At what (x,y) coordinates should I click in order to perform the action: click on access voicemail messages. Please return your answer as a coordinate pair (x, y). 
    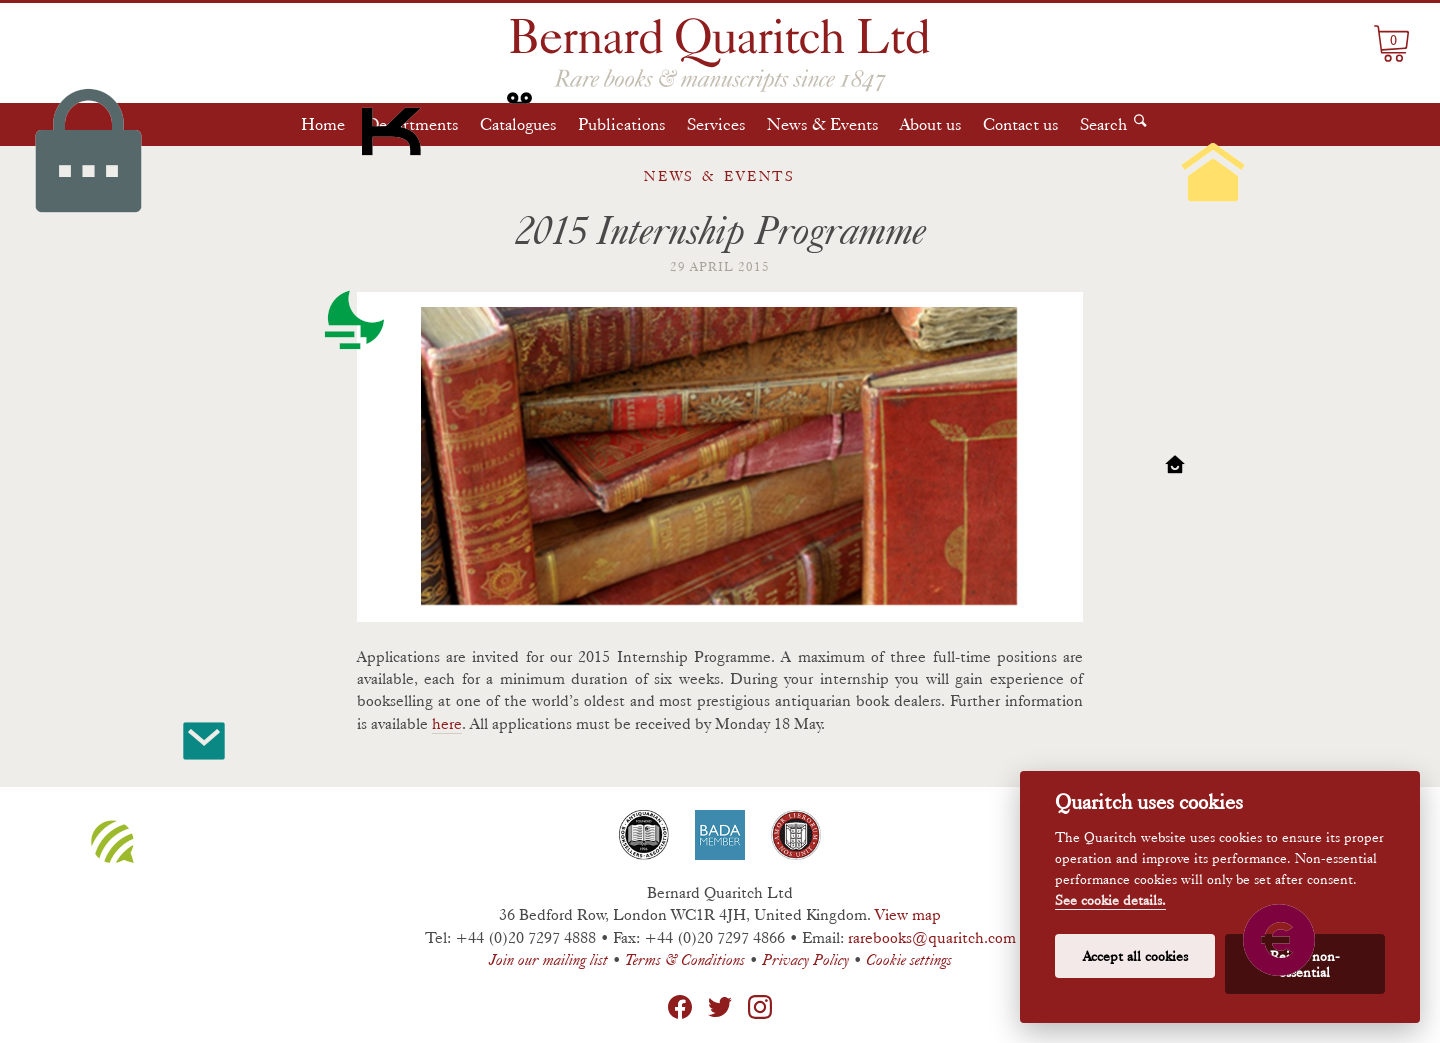
    Looking at the image, I should click on (519, 98).